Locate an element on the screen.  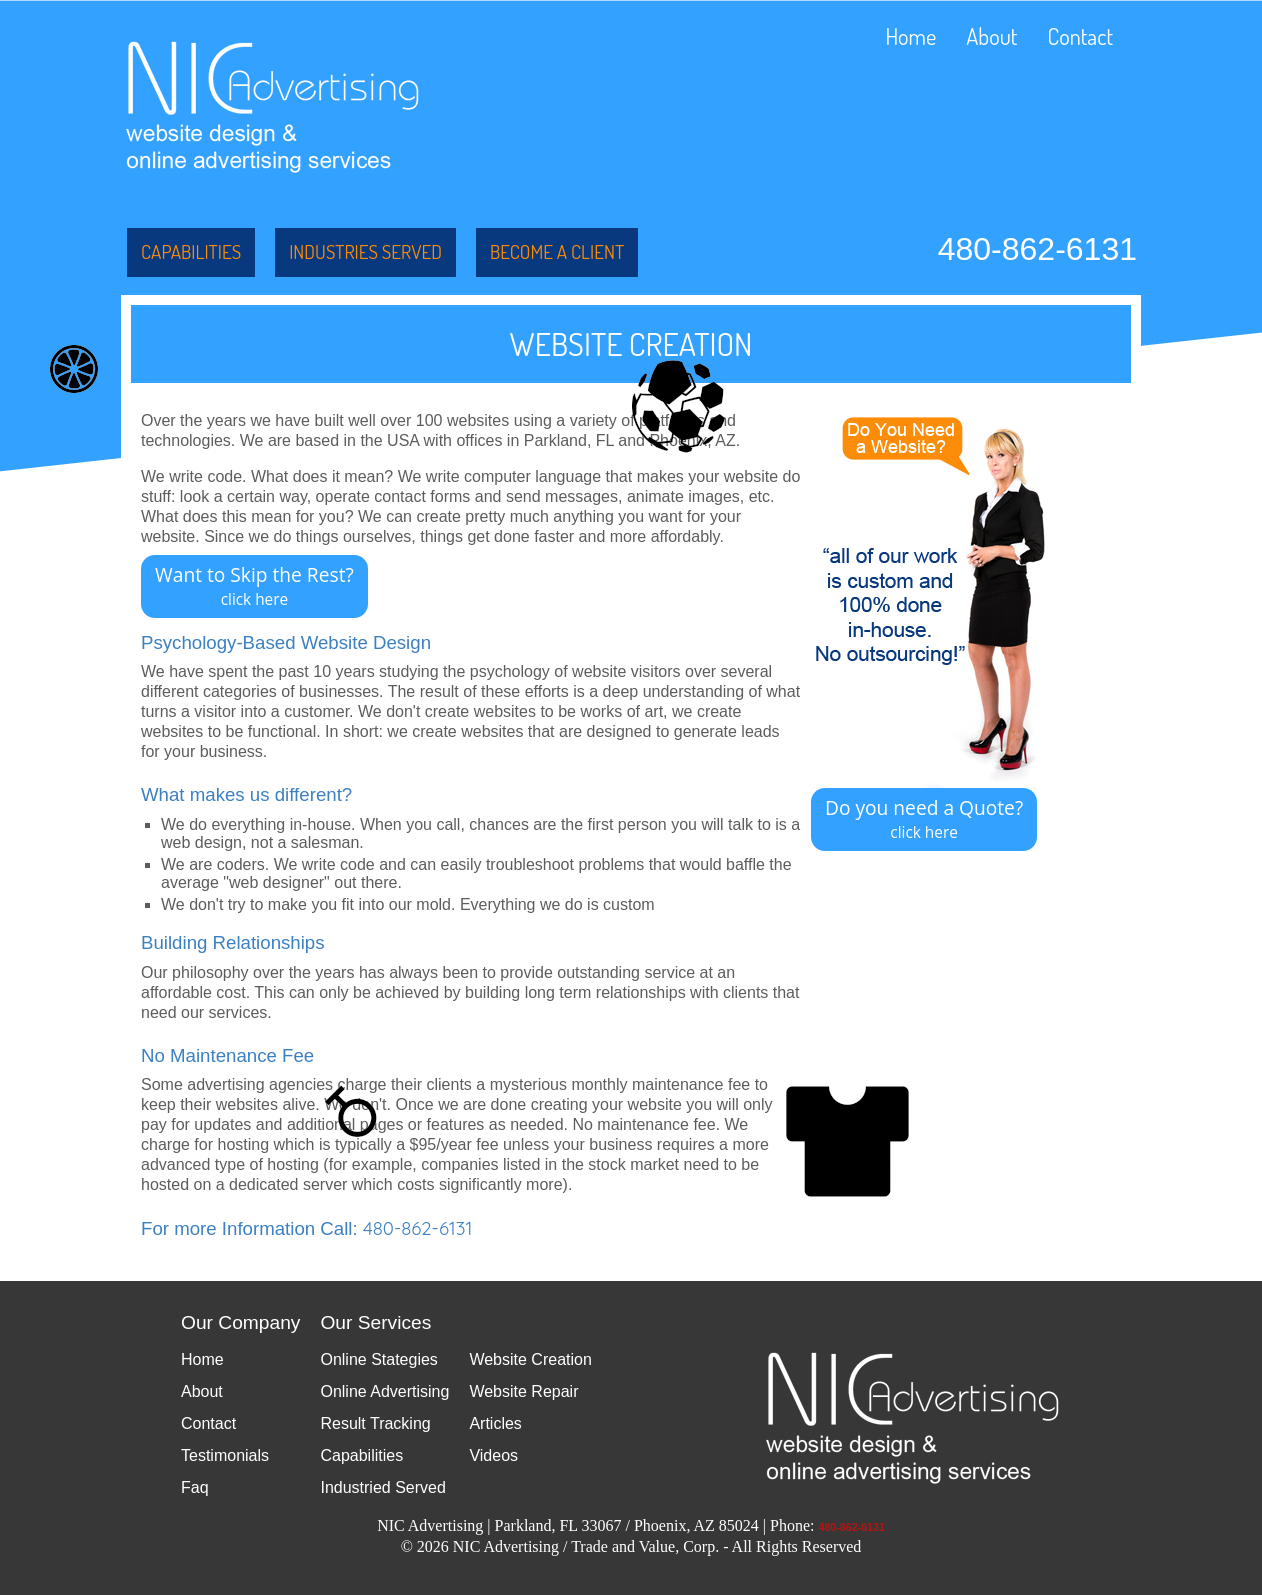
view Indian Super League football content is located at coordinates (678, 406).